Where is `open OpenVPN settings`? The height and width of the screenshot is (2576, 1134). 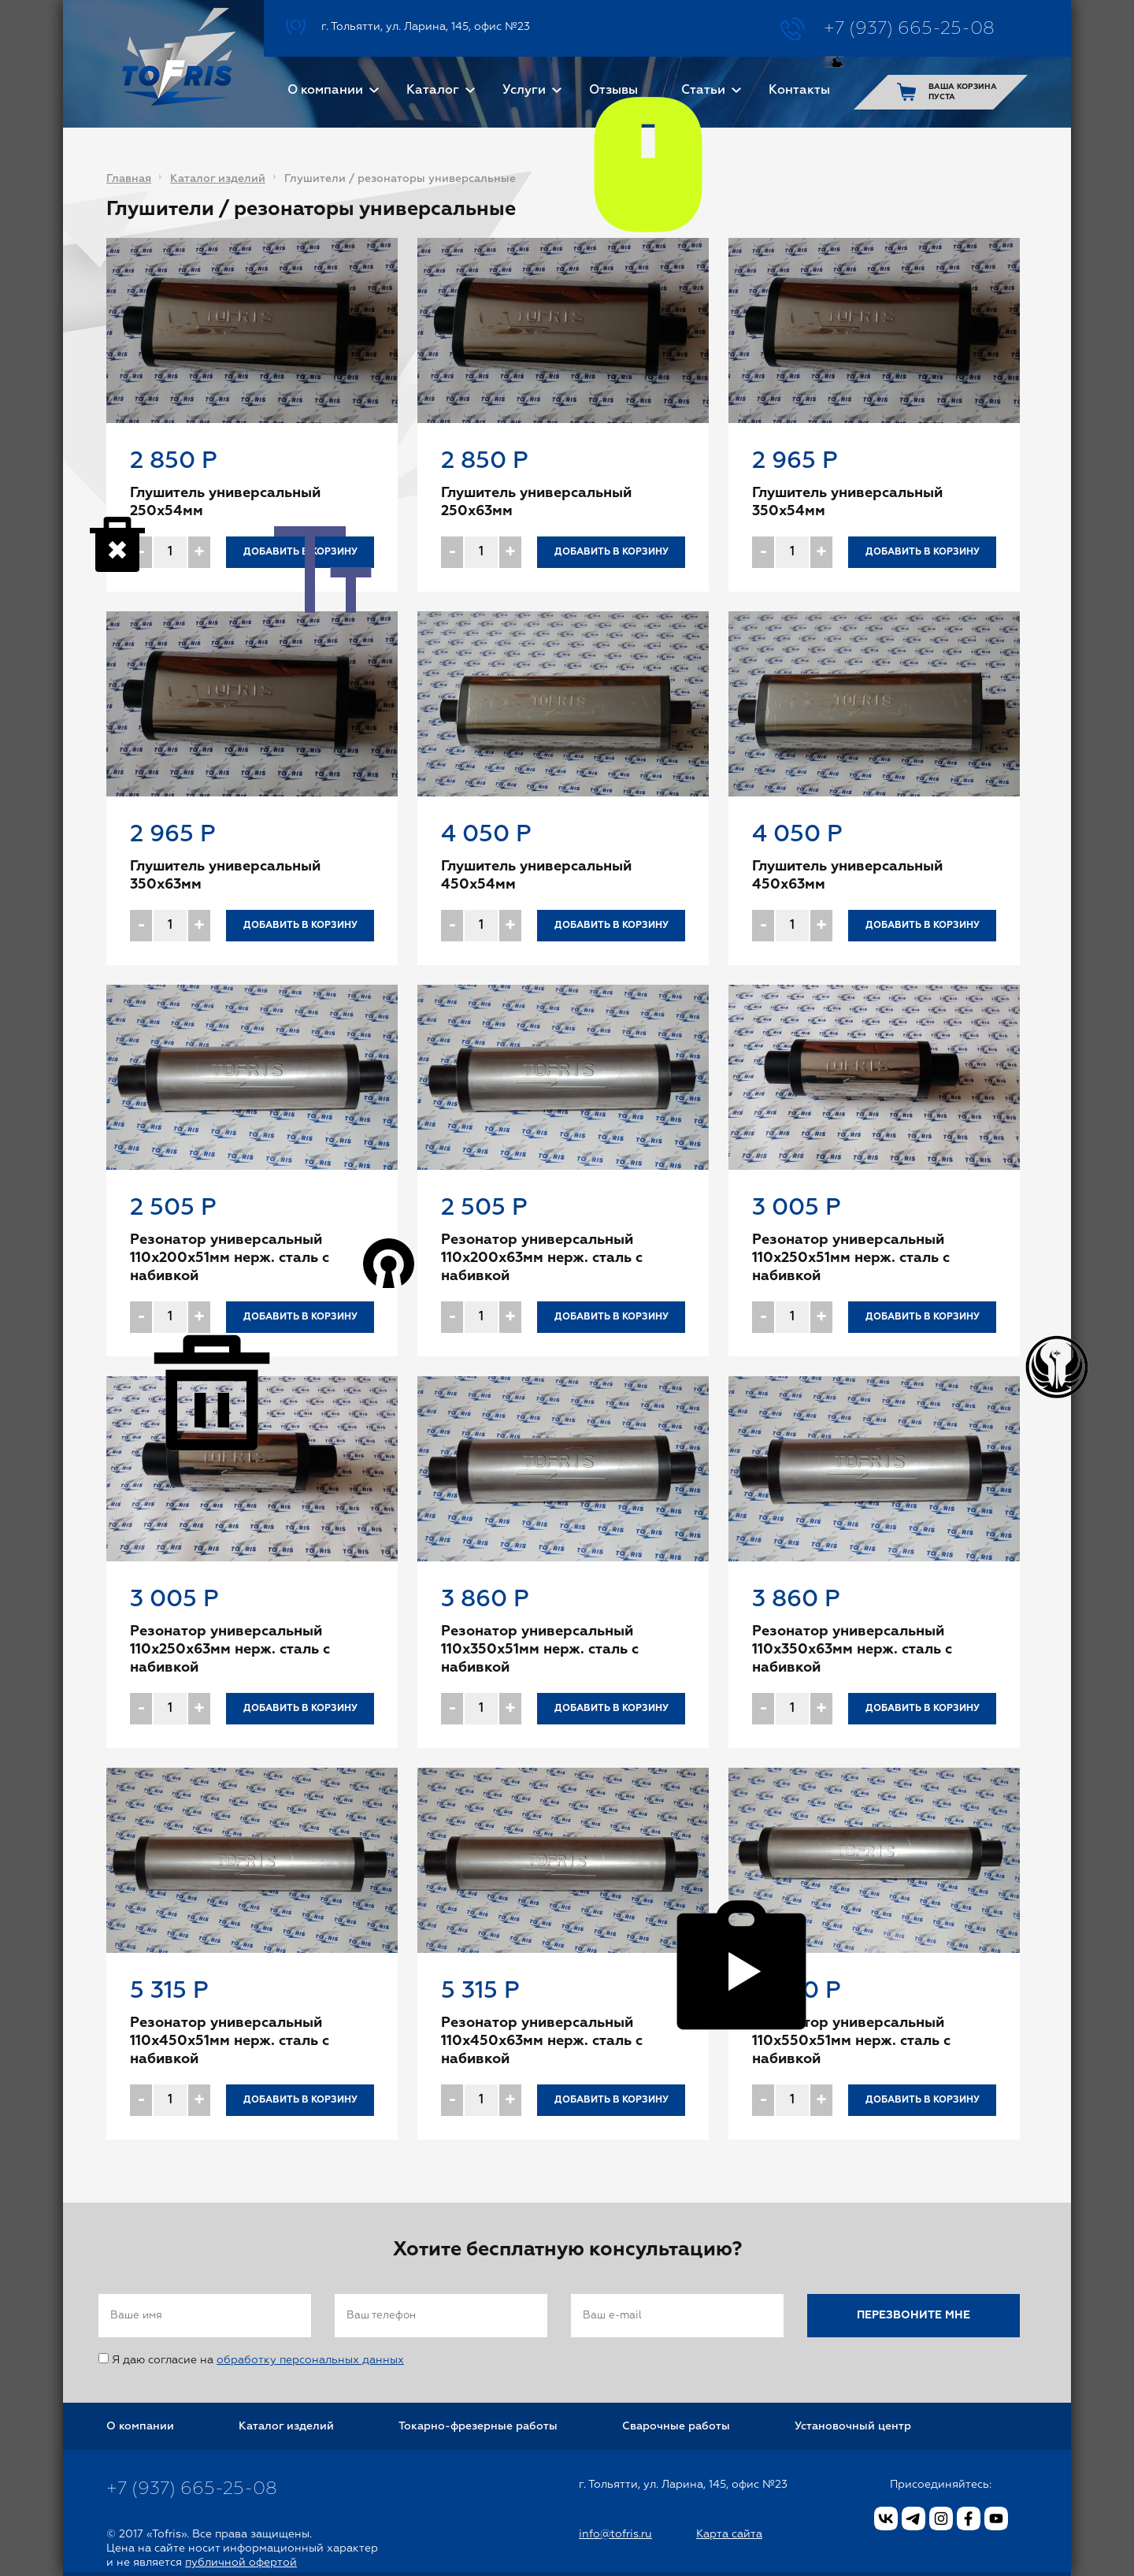
open OpenVPN settings is located at coordinates (388, 1263).